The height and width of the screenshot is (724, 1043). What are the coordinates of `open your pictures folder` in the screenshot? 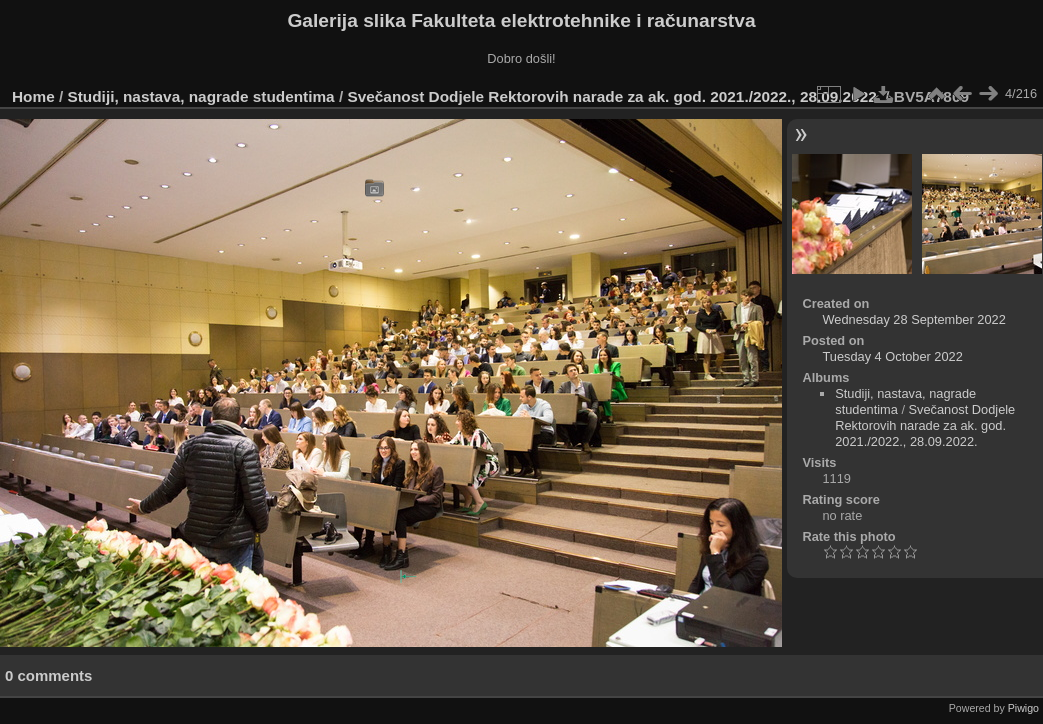 It's located at (374, 187).